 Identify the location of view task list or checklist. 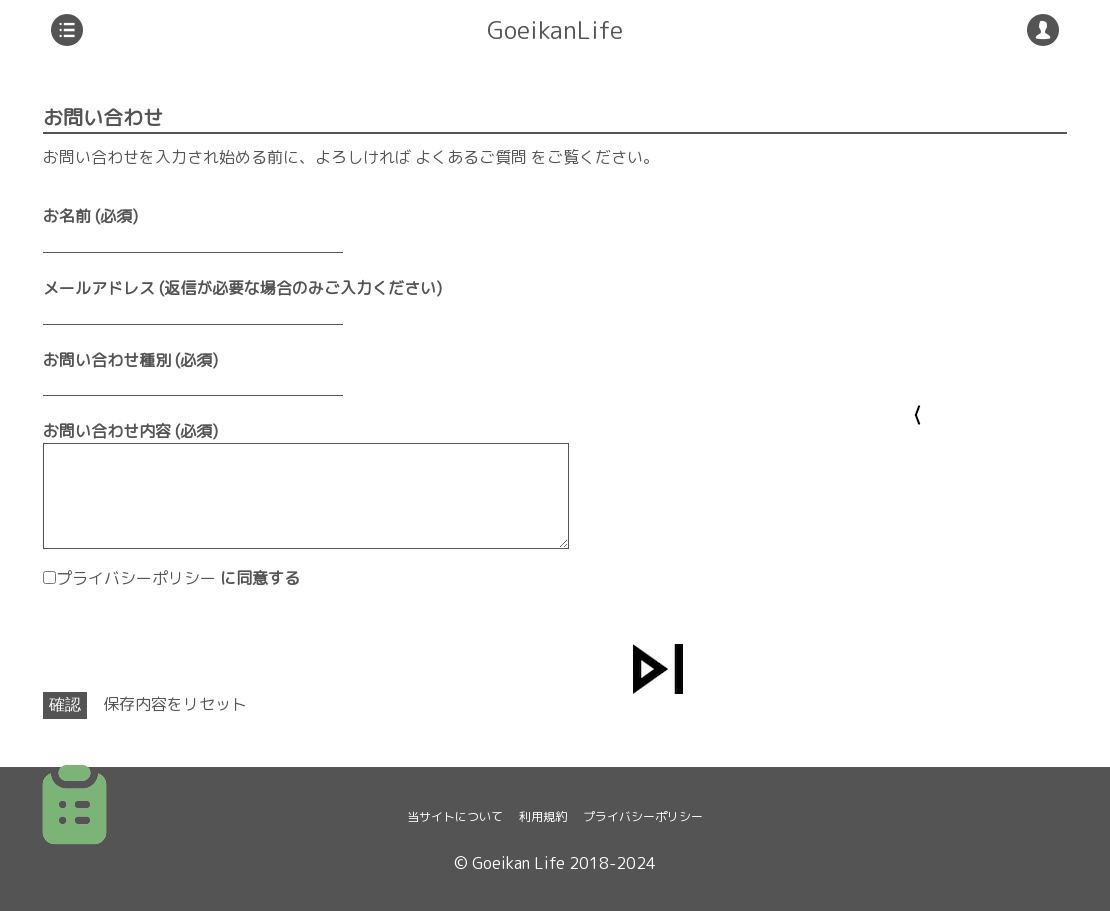
(74, 804).